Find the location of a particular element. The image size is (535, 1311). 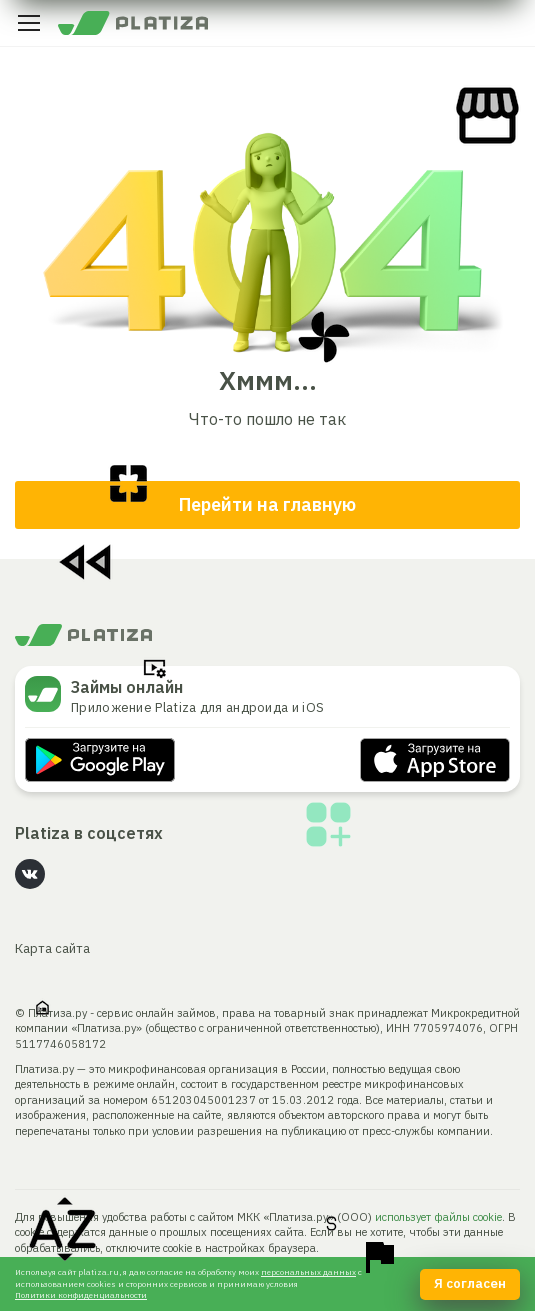

access pages or documents is located at coordinates (128, 483).